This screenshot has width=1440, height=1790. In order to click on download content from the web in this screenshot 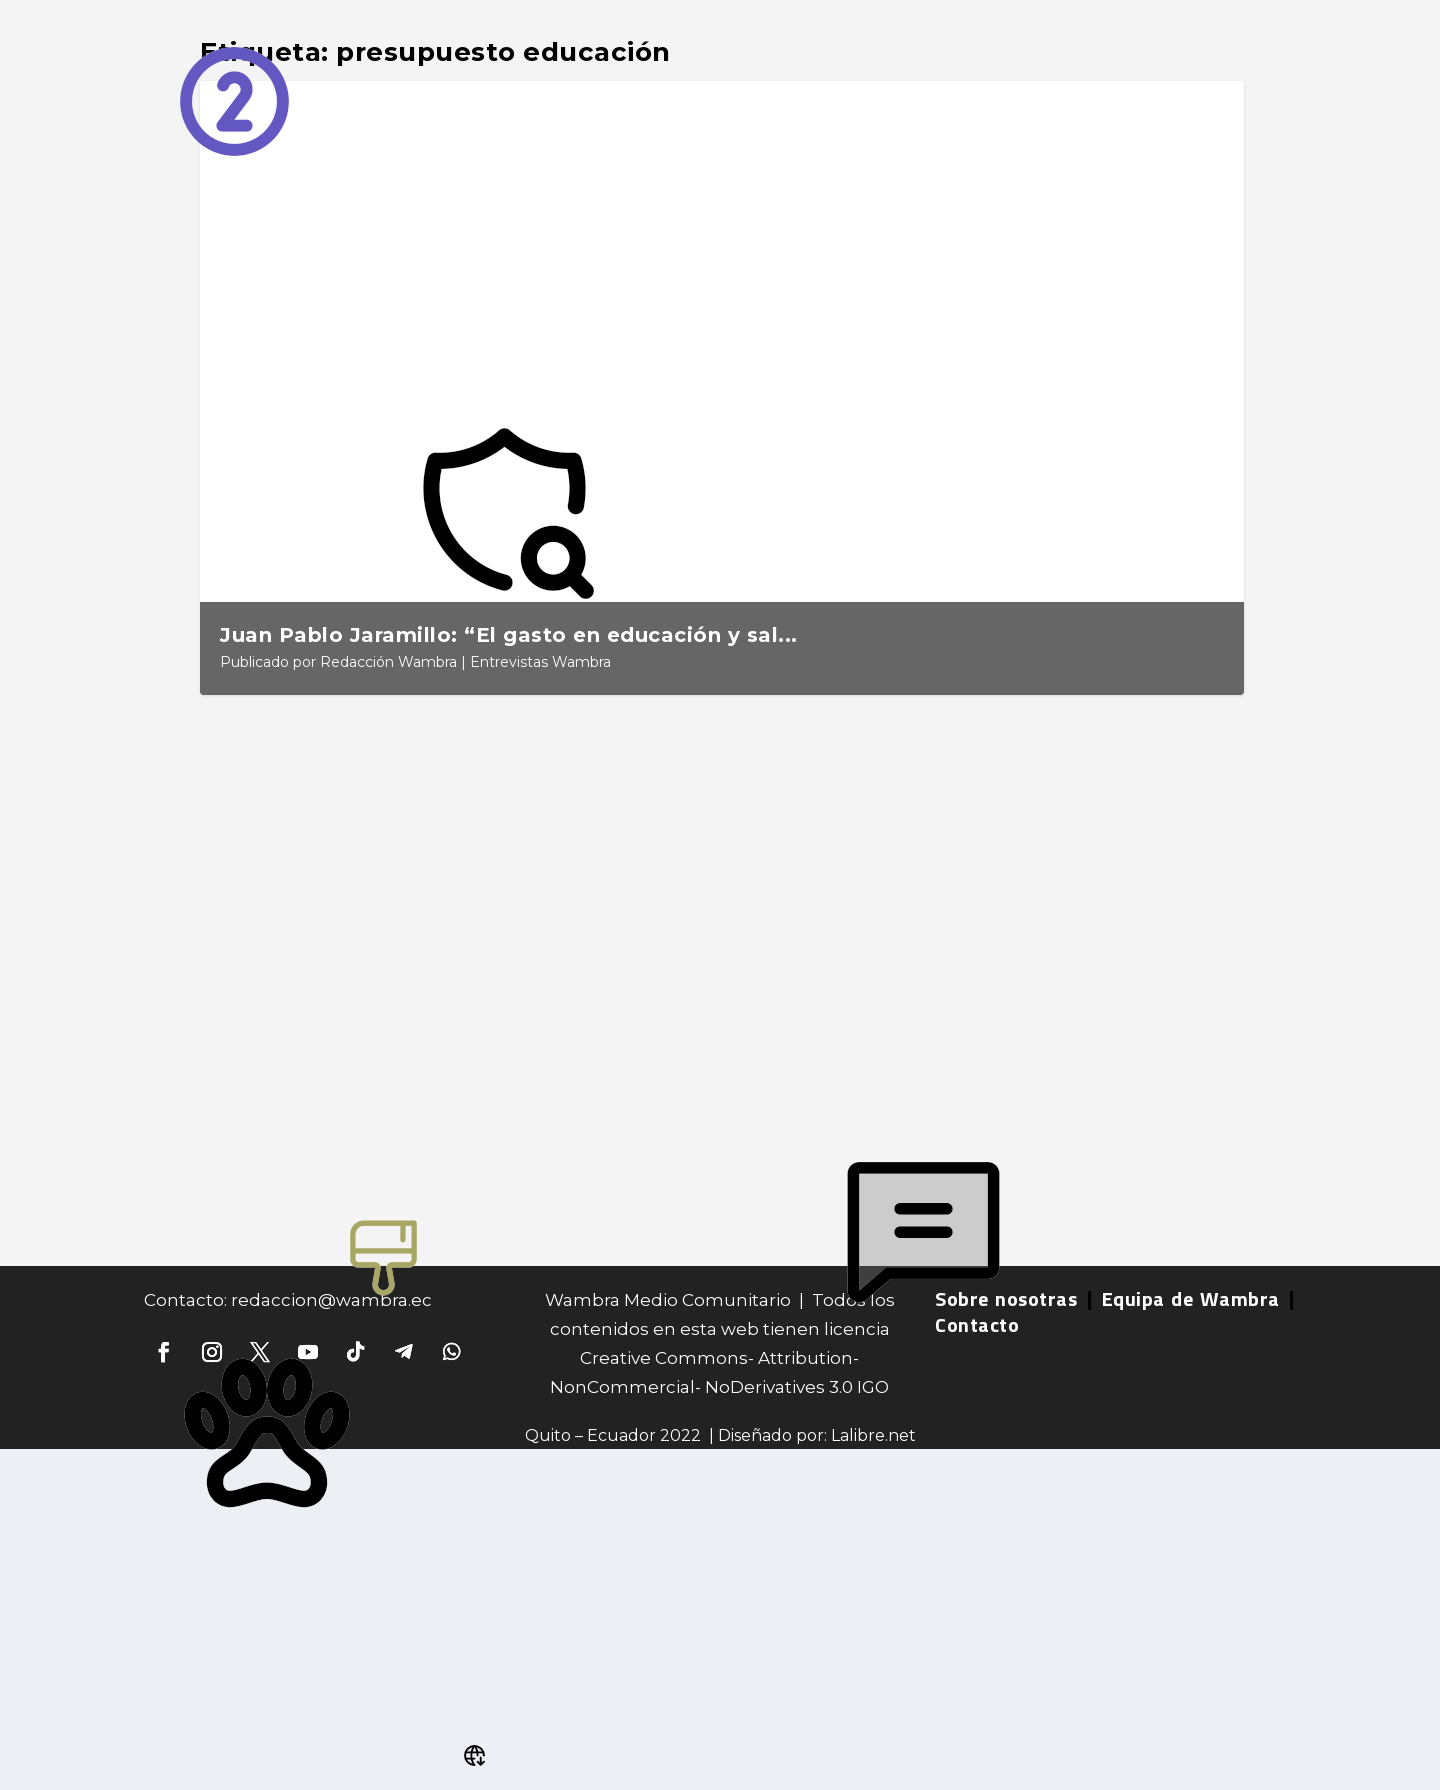, I will do `click(474, 1755)`.